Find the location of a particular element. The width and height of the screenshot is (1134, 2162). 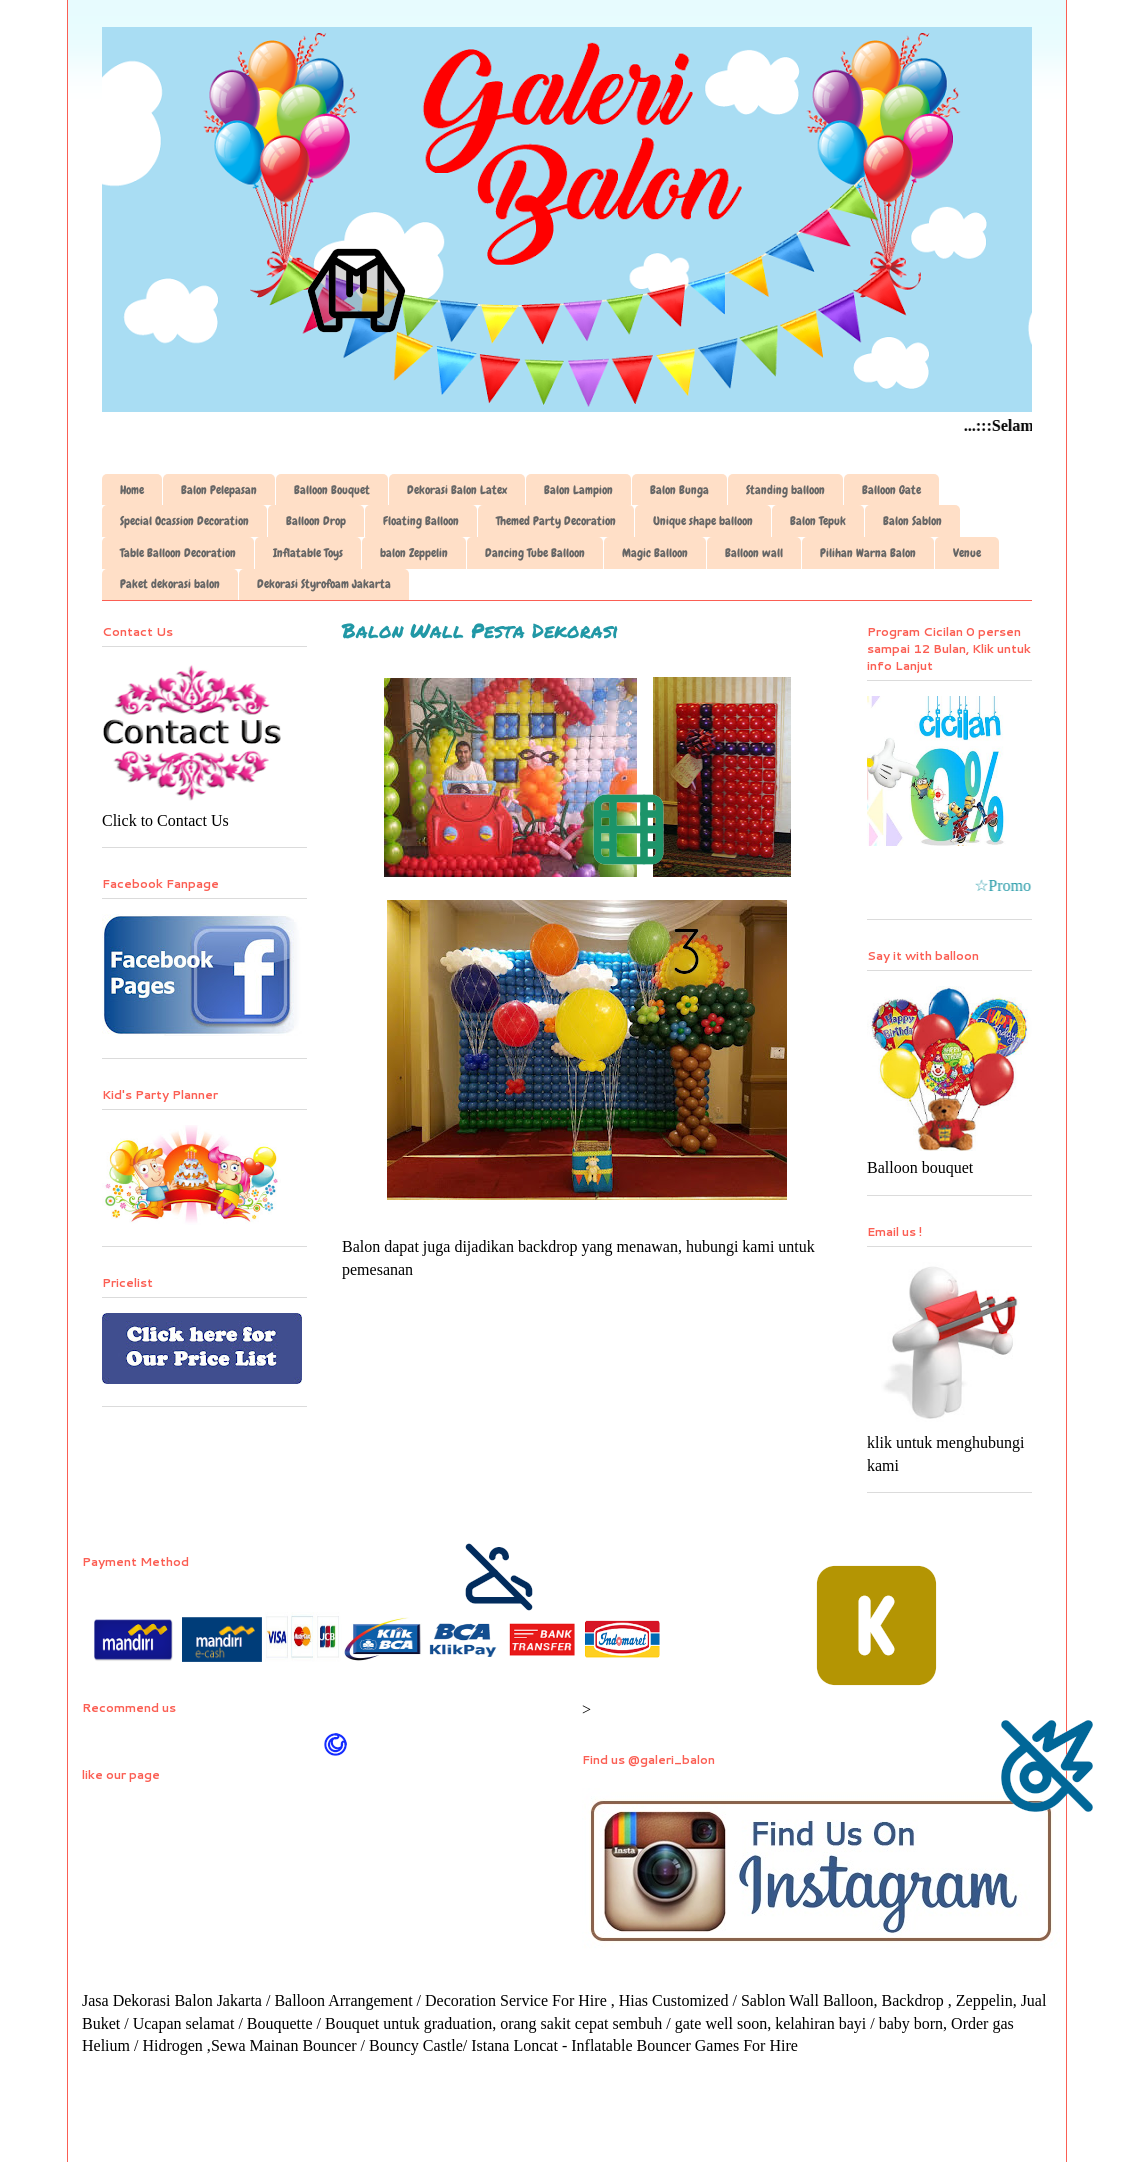

browse clothing or apparel items is located at coordinates (356, 290).